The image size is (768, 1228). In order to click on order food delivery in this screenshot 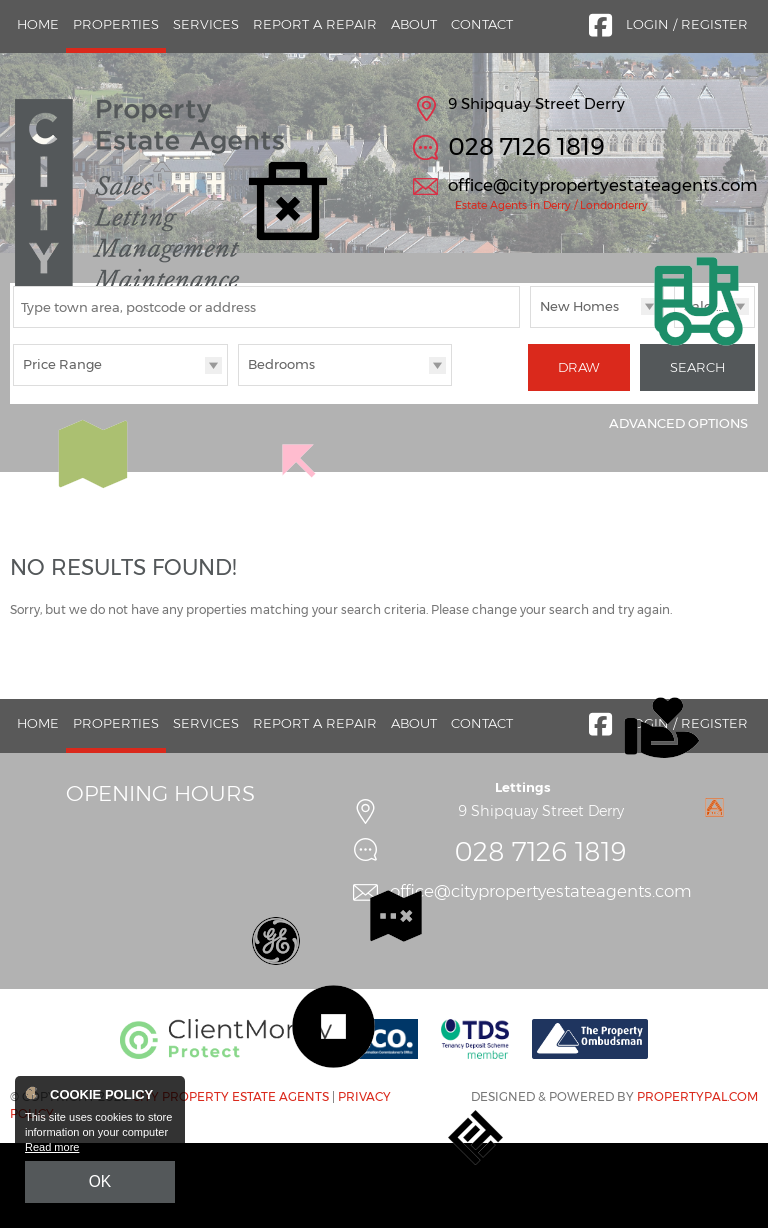, I will do `click(696, 303)`.